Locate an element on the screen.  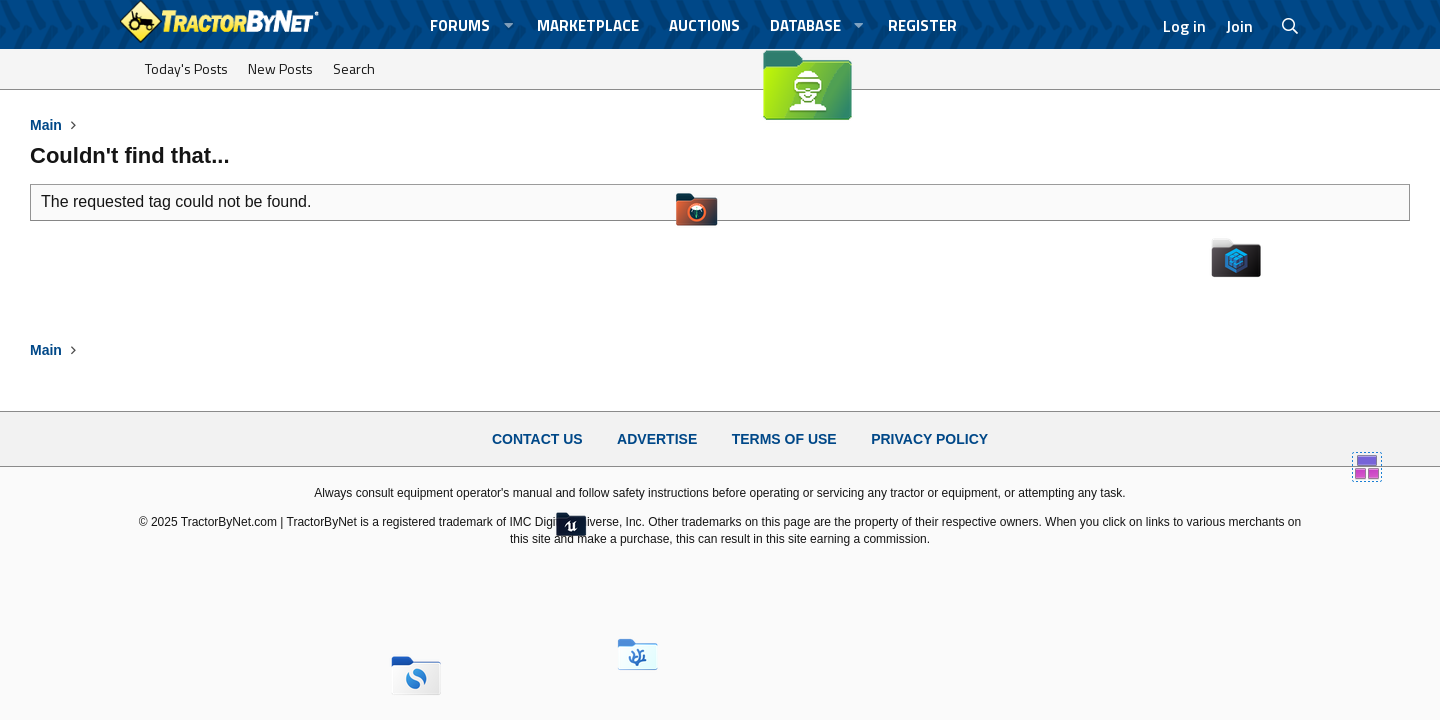
open folder for VR or augmented reality projects is located at coordinates (807, 87).